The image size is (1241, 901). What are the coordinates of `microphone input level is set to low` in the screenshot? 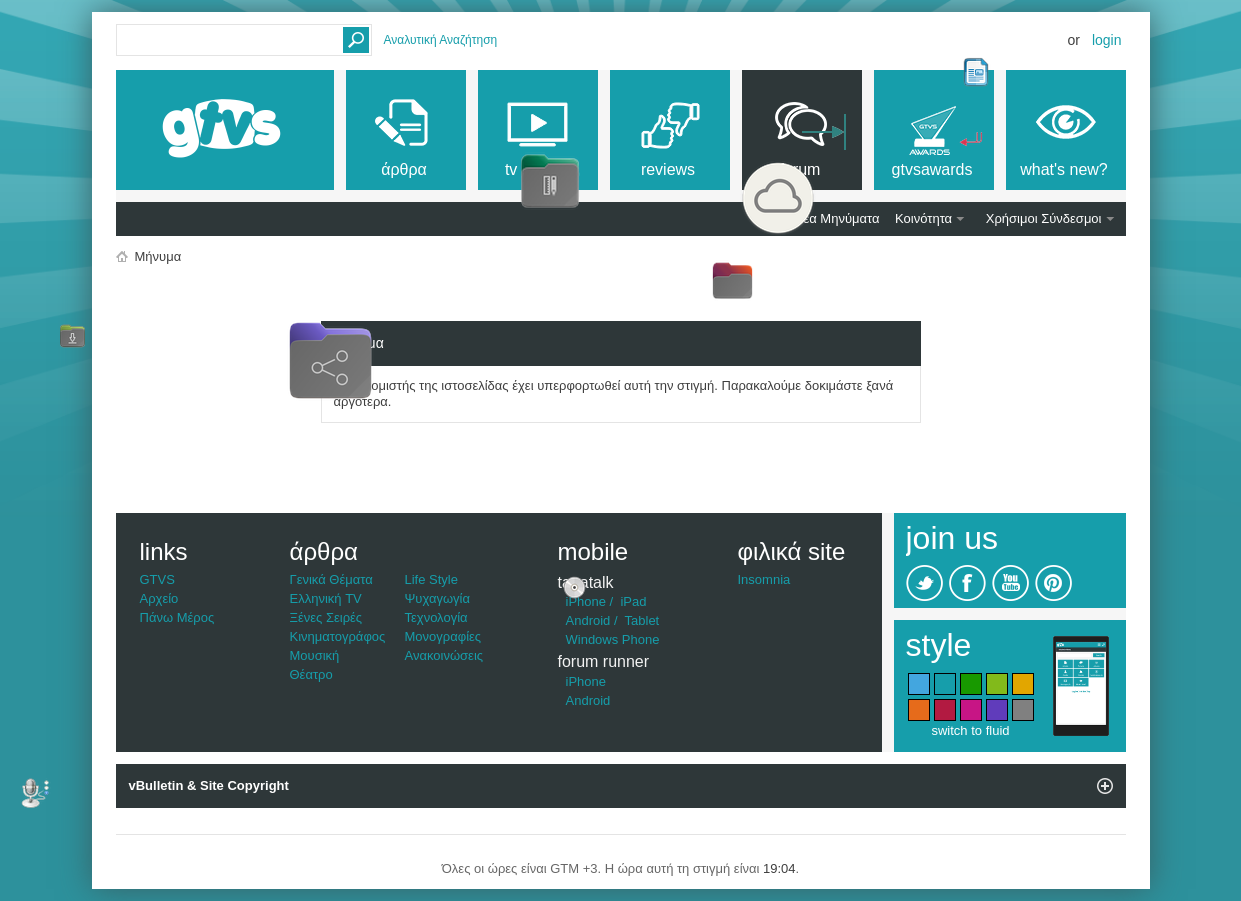 It's located at (35, 793).